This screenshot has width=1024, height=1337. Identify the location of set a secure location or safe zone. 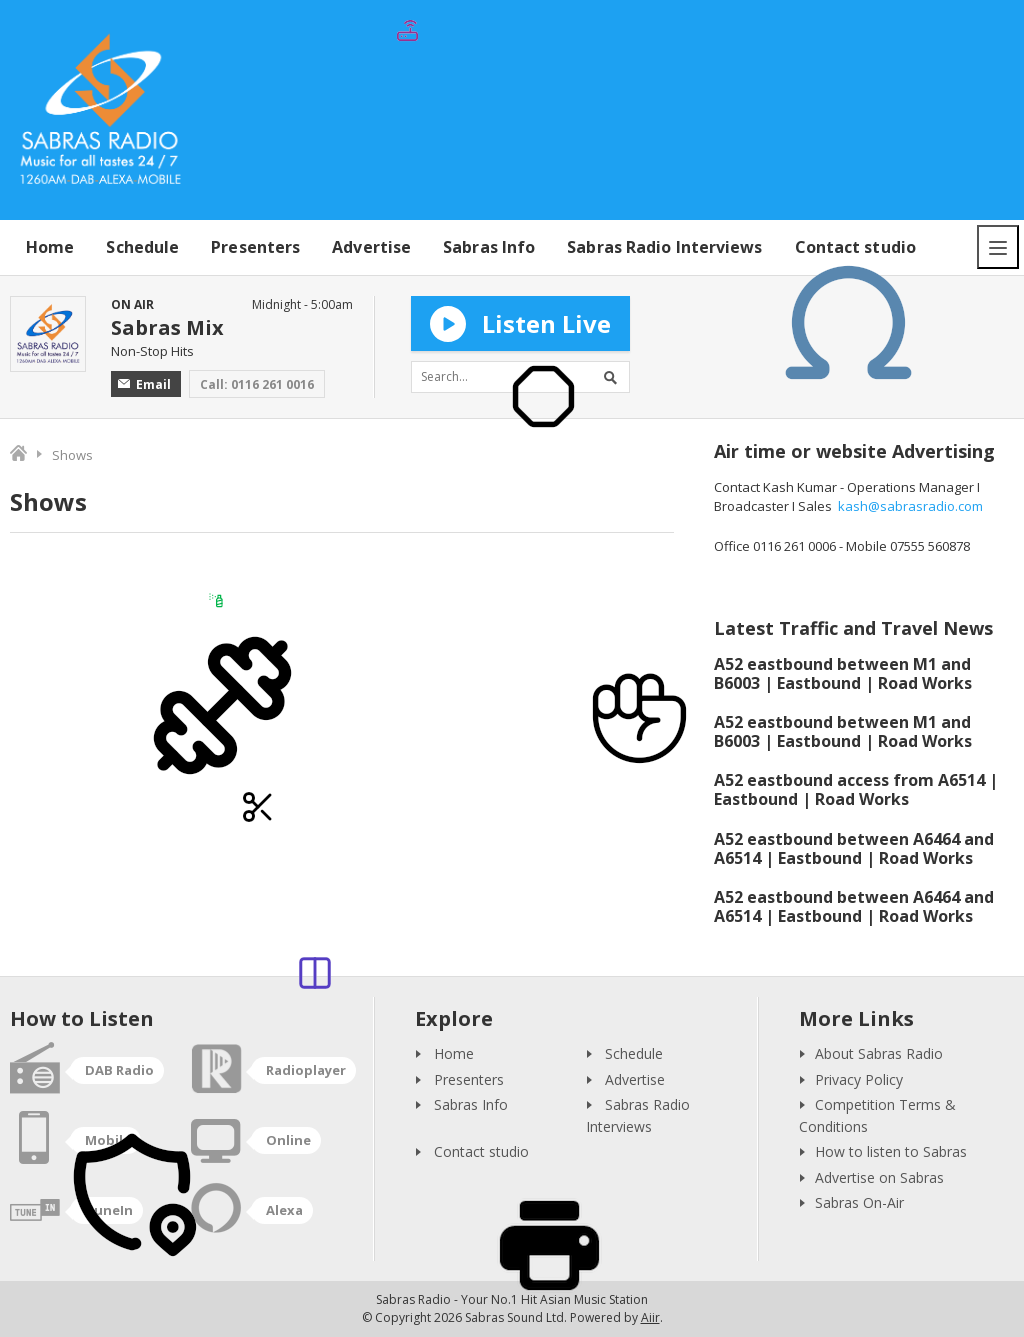
(132, 1192).